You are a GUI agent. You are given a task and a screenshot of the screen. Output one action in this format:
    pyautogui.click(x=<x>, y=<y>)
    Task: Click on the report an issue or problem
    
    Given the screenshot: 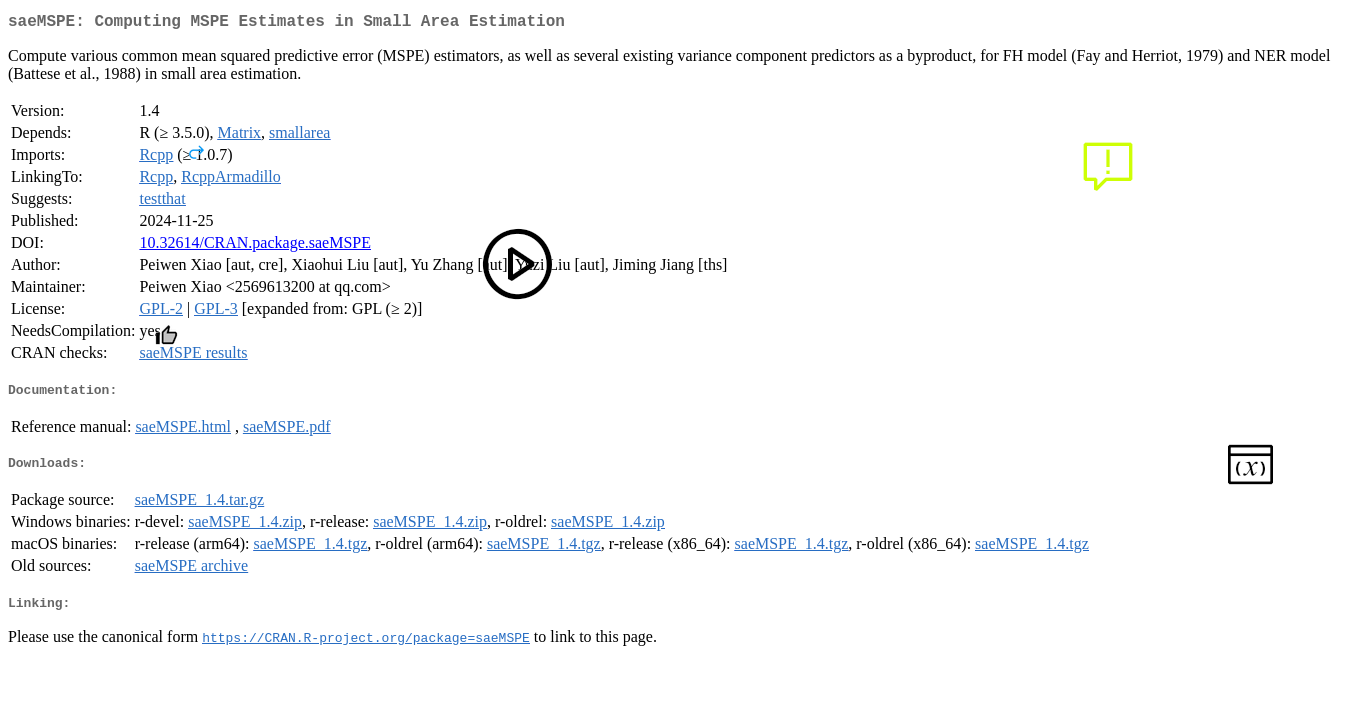 What is the action you would take?
    pyautogui.click(x=1108, y=167)
    